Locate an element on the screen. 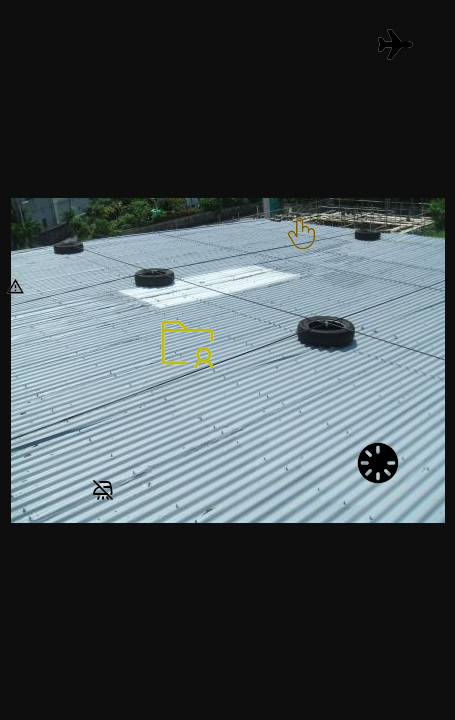 This screenshot has height=720, width=455. do not use steam while ironing is located at coordinates (103, 490).